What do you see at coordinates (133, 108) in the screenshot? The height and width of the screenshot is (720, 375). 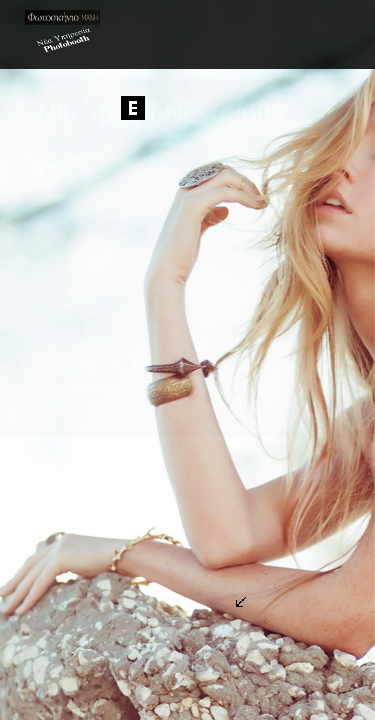 I see `indicates explicit content warning` at bounding box center [133, 108].